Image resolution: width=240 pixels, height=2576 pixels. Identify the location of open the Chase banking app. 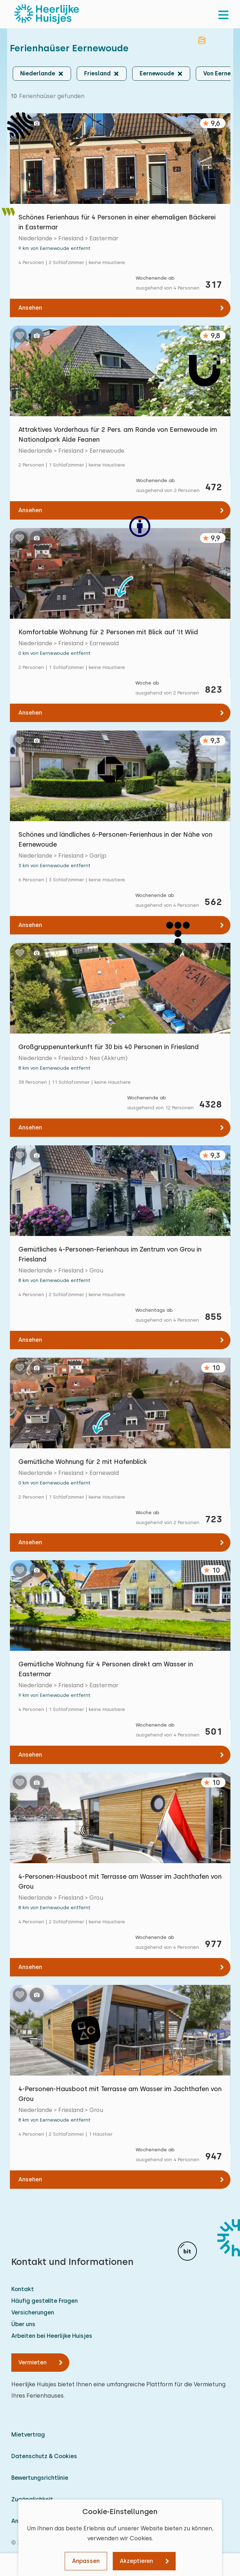
(110, 769).